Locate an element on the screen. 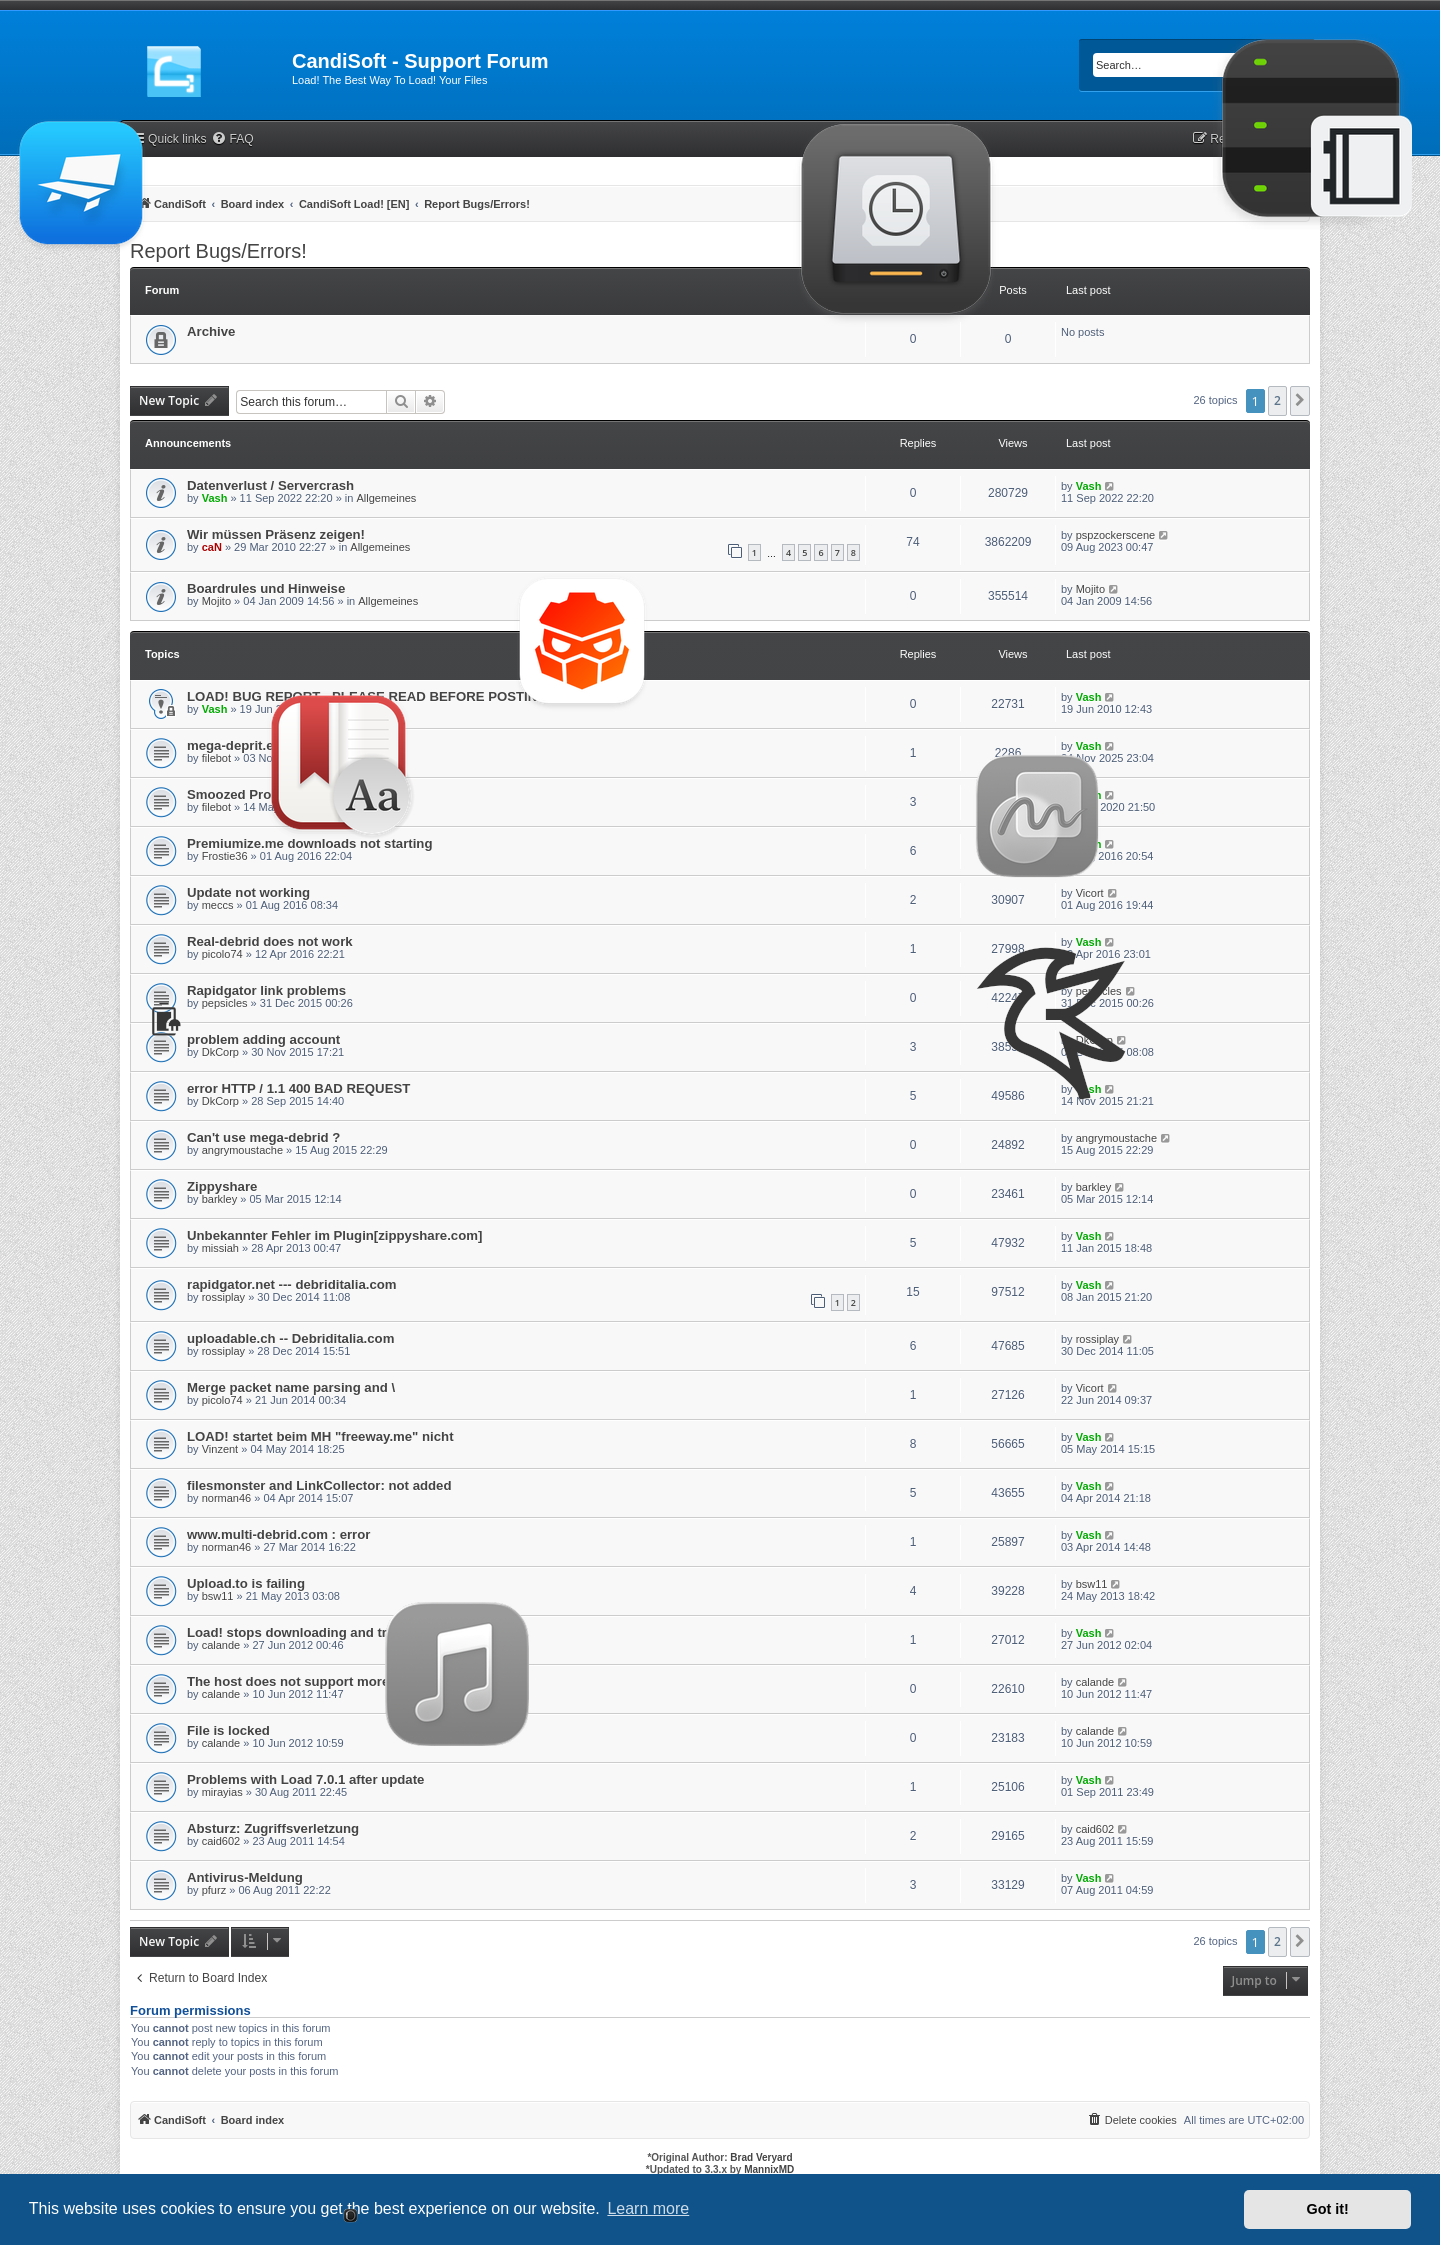  open the Music app is located at coordinates (457, 1674).